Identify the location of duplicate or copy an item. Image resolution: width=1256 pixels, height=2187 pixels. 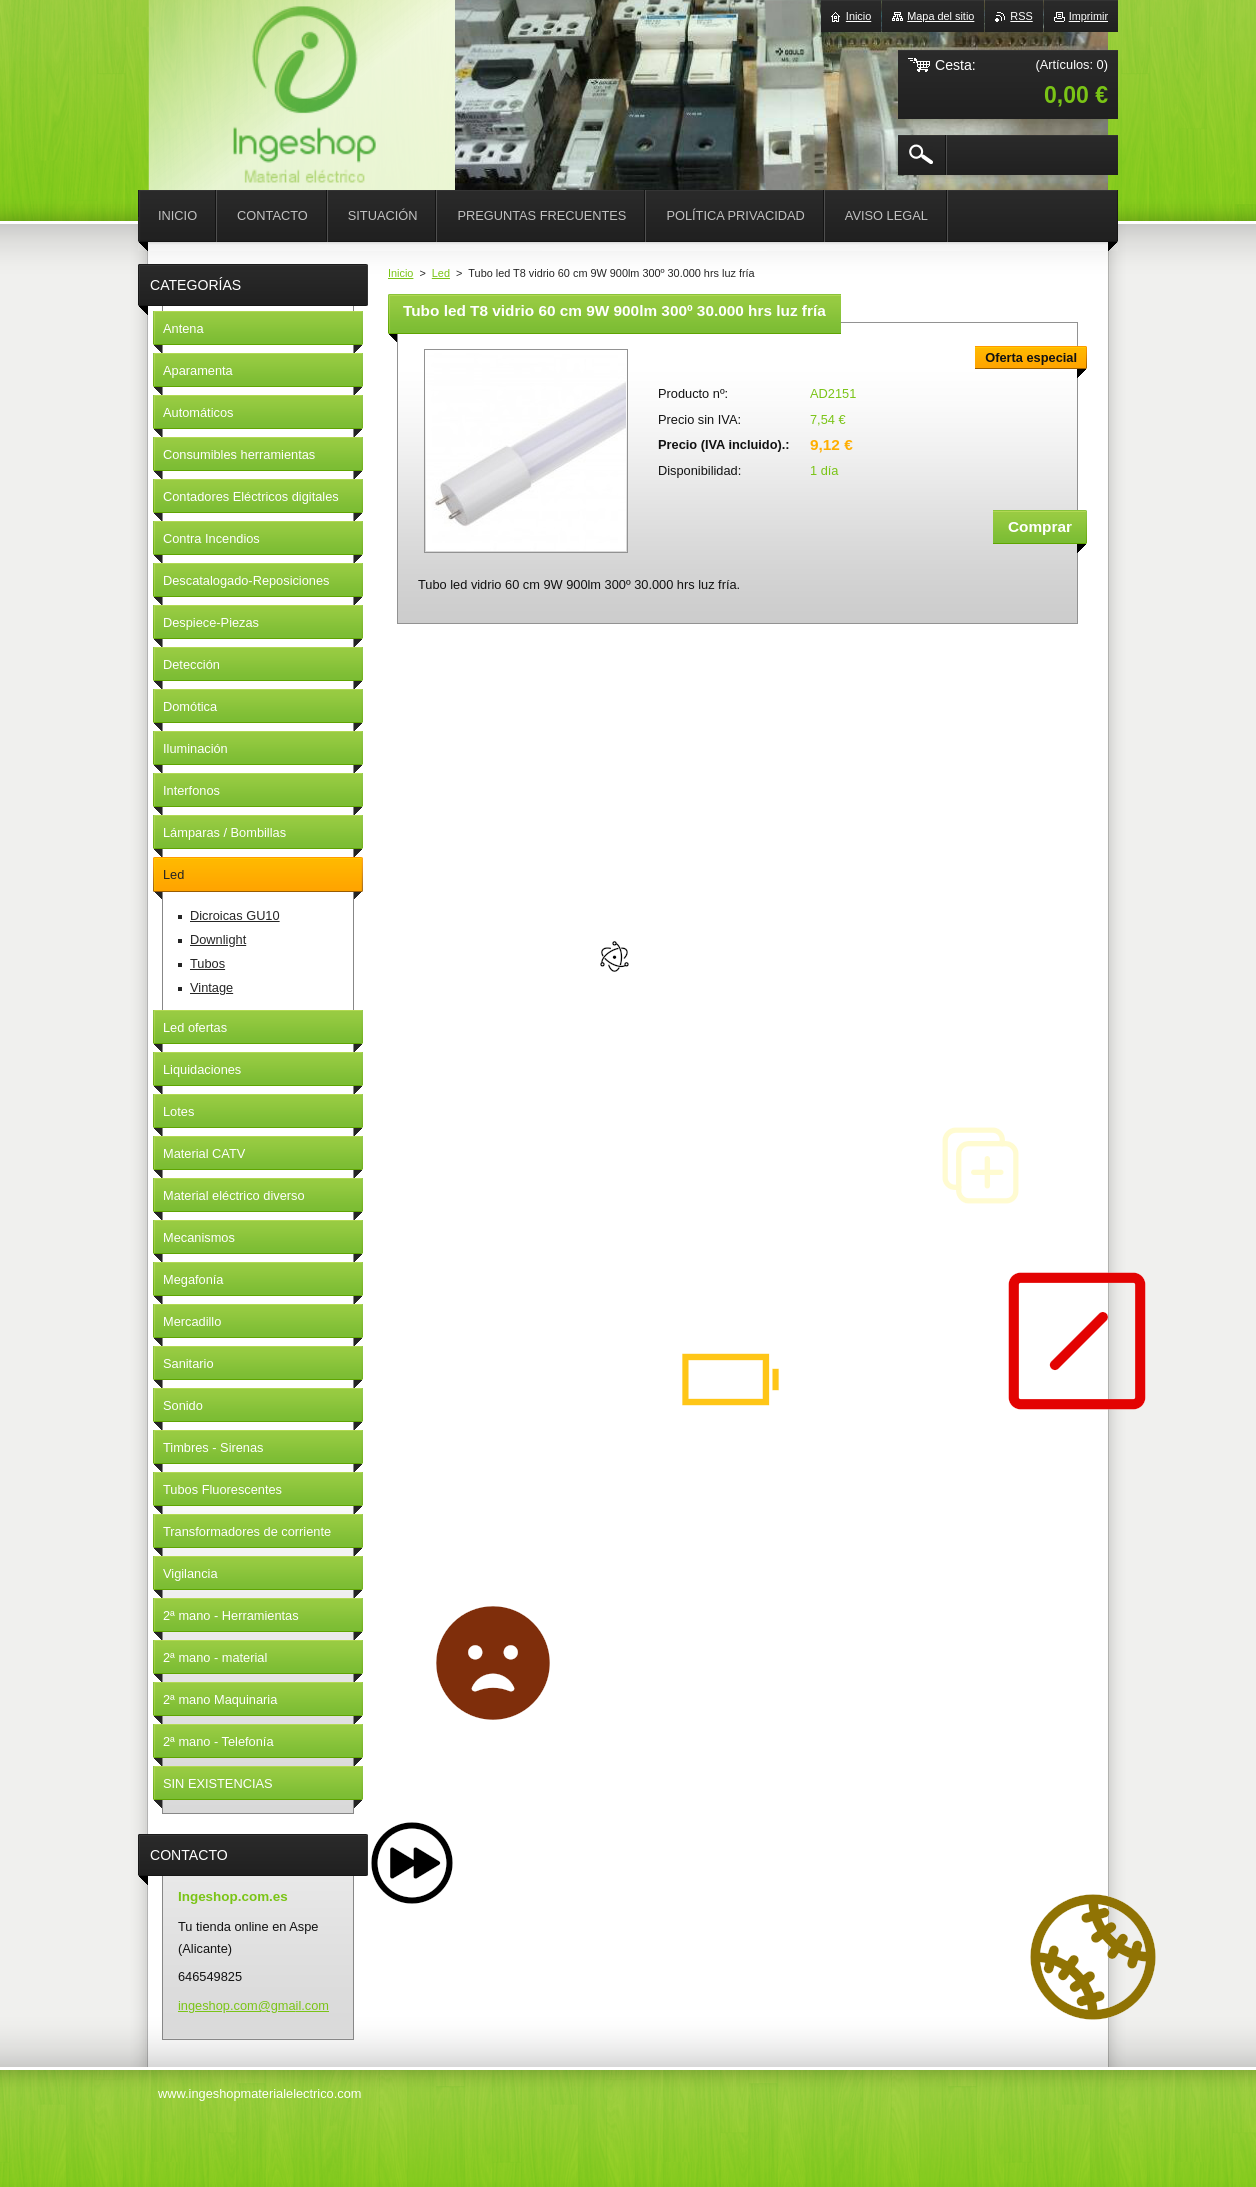
(980, 1165).